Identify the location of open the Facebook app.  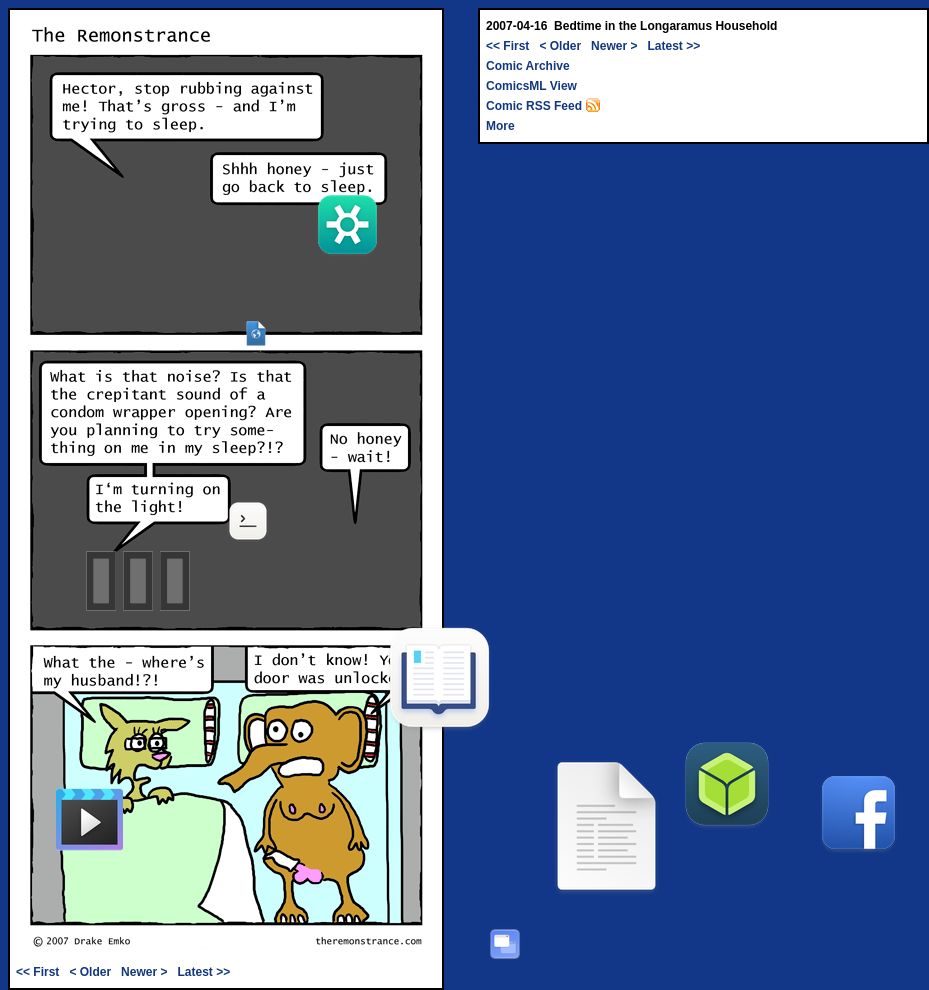
(858, 812).